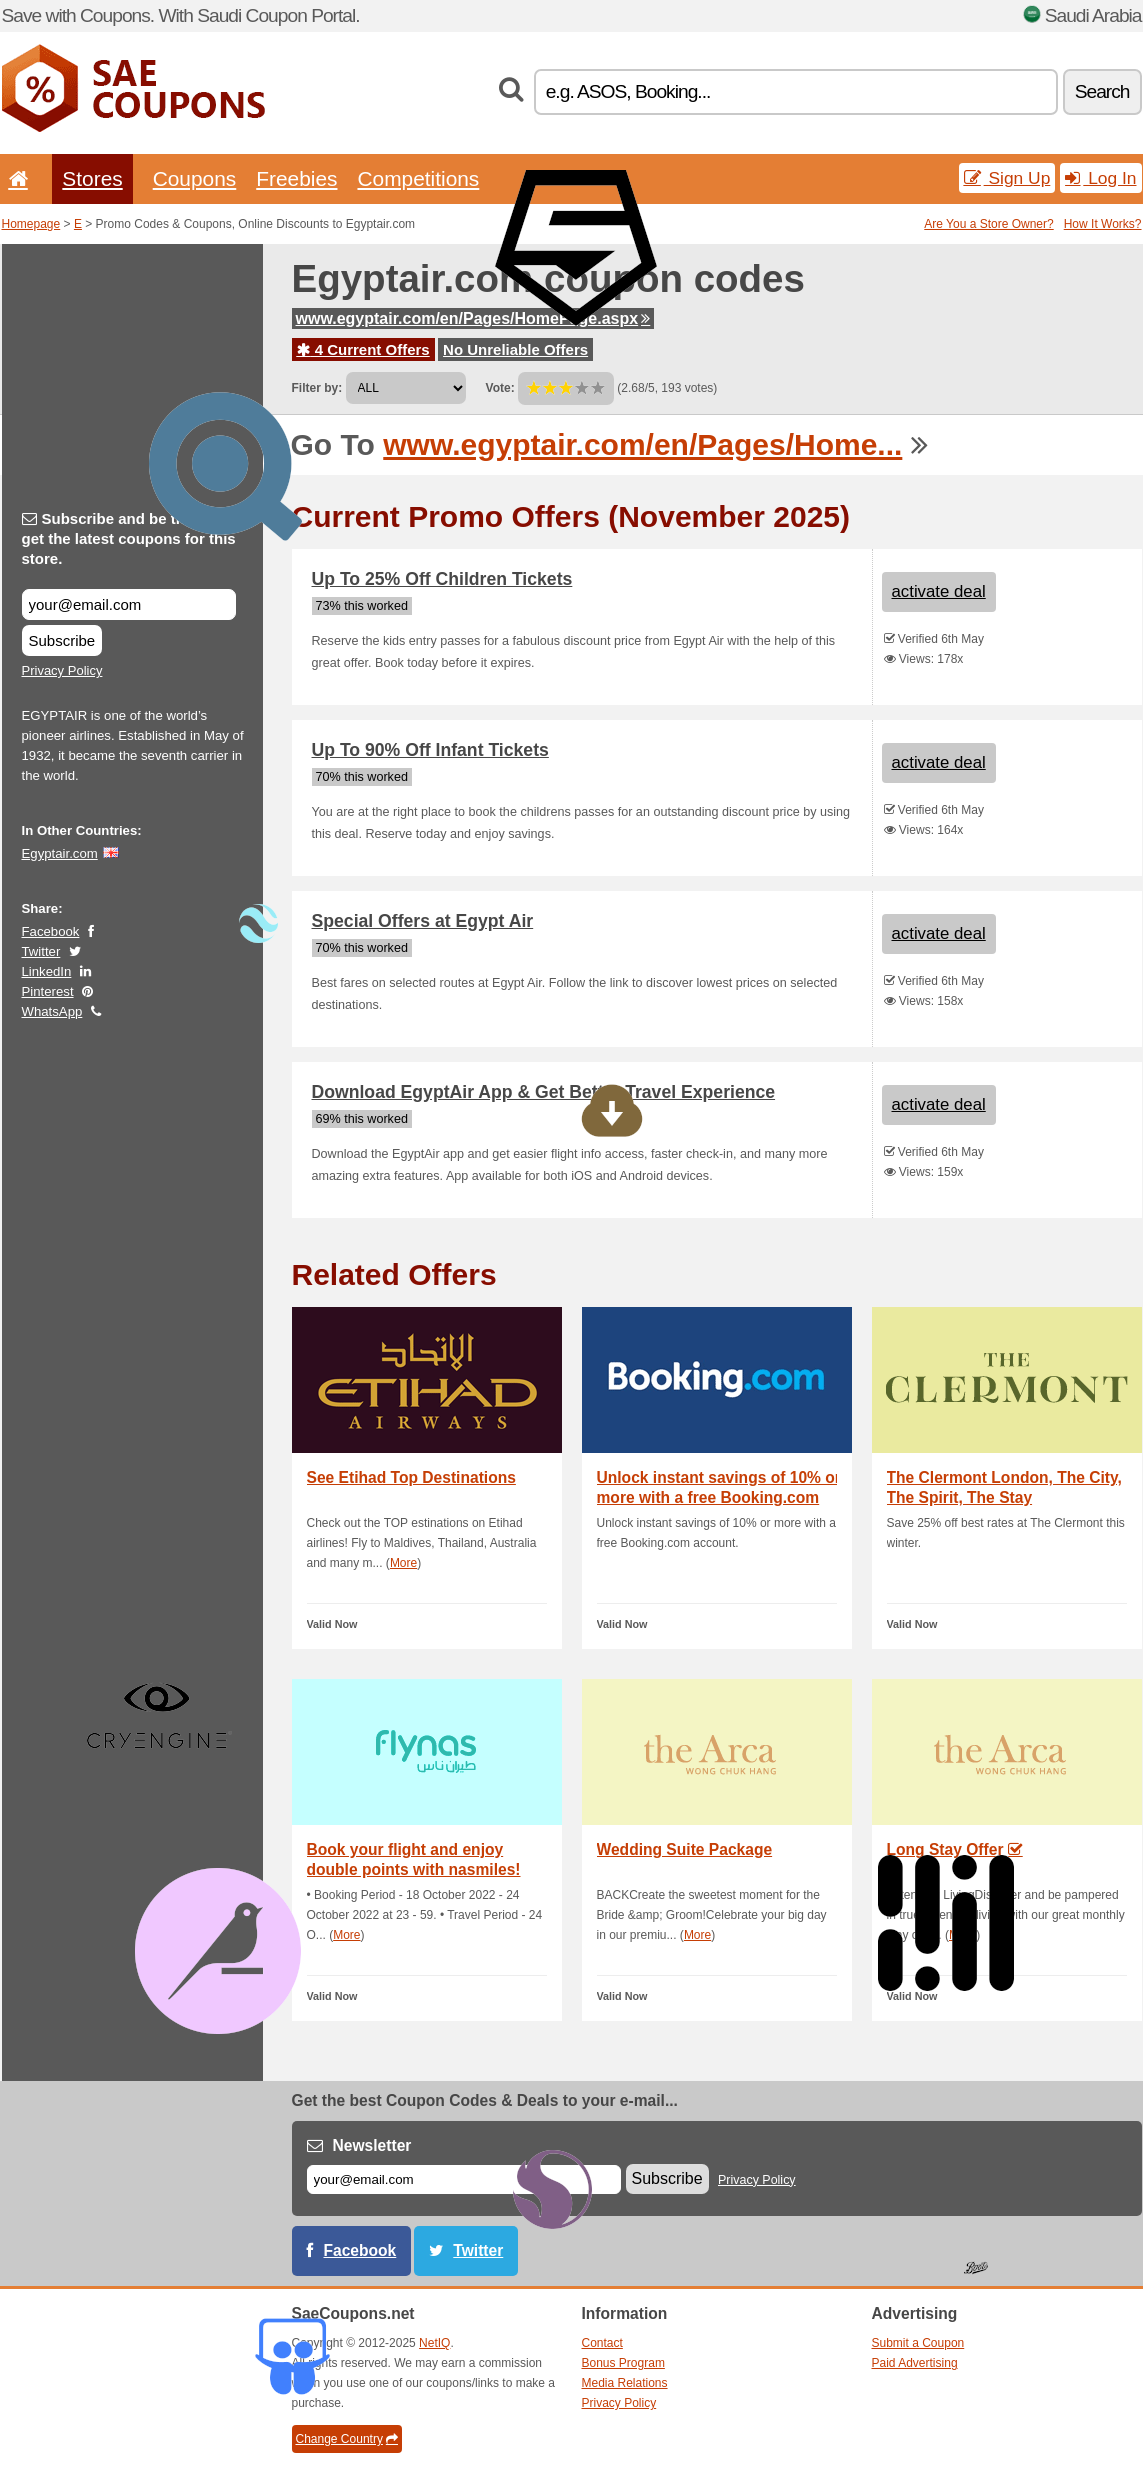  Describe the element at coordinates (612, 1112) in the screenshot. I see `download file from cloud storage` at that location.